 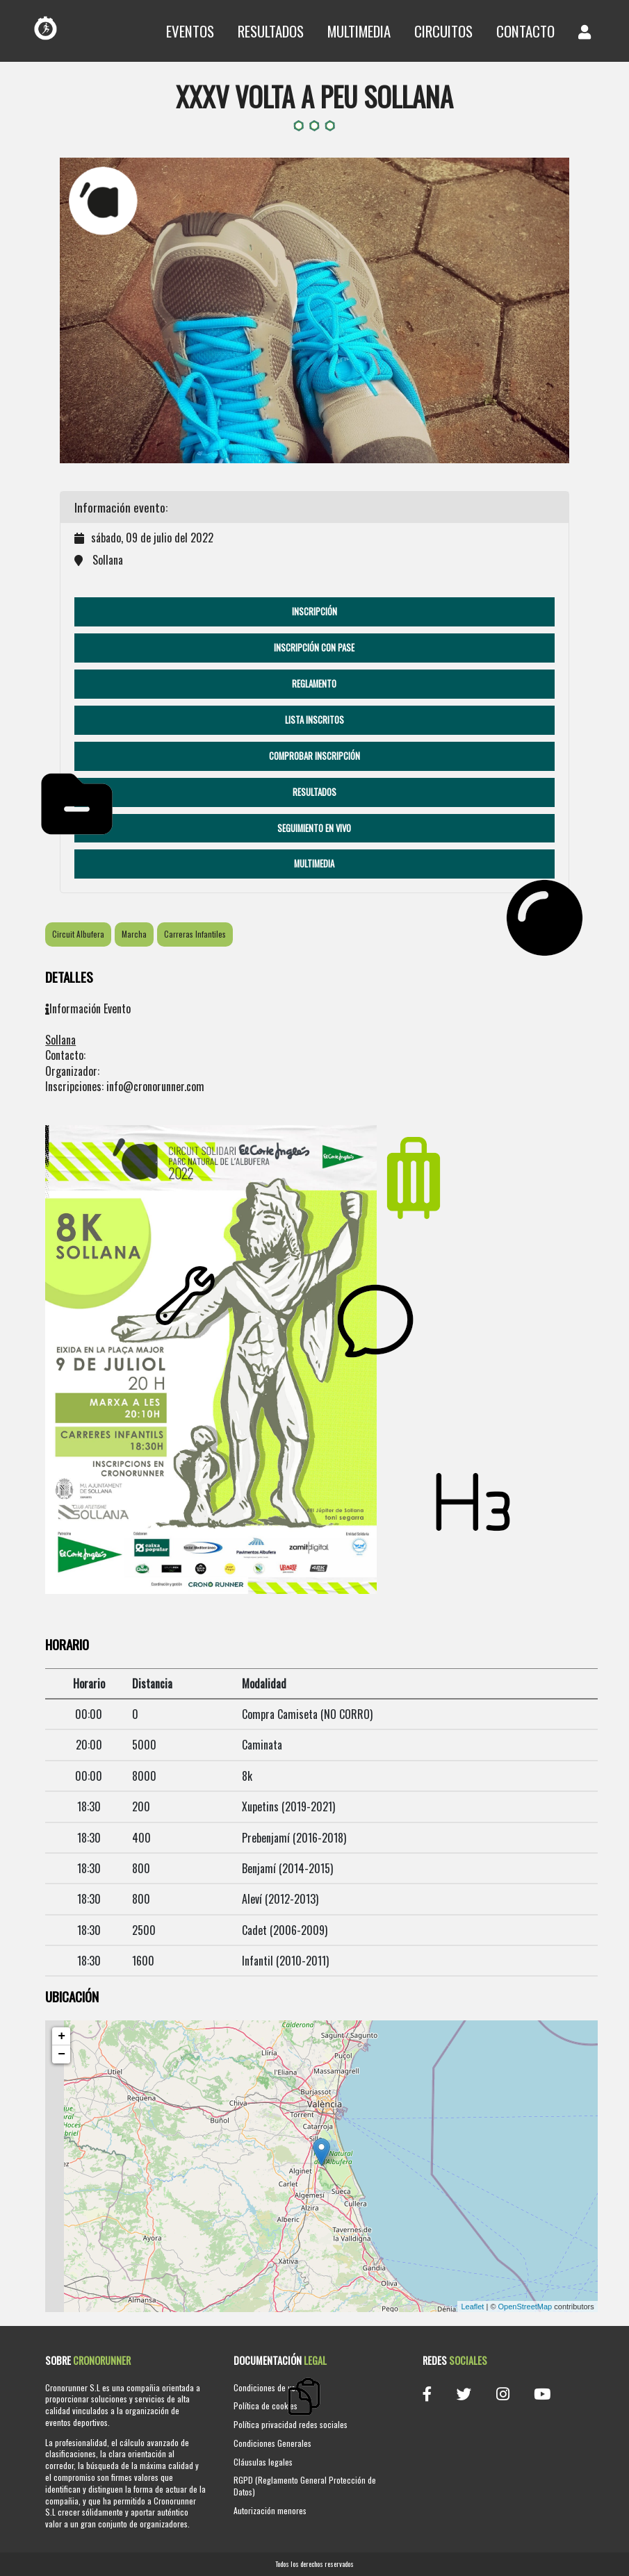 What do you see at coordinates (76, 804) in the screenshot?
I see `remove a file or folder` at bounding box center [76, 804].